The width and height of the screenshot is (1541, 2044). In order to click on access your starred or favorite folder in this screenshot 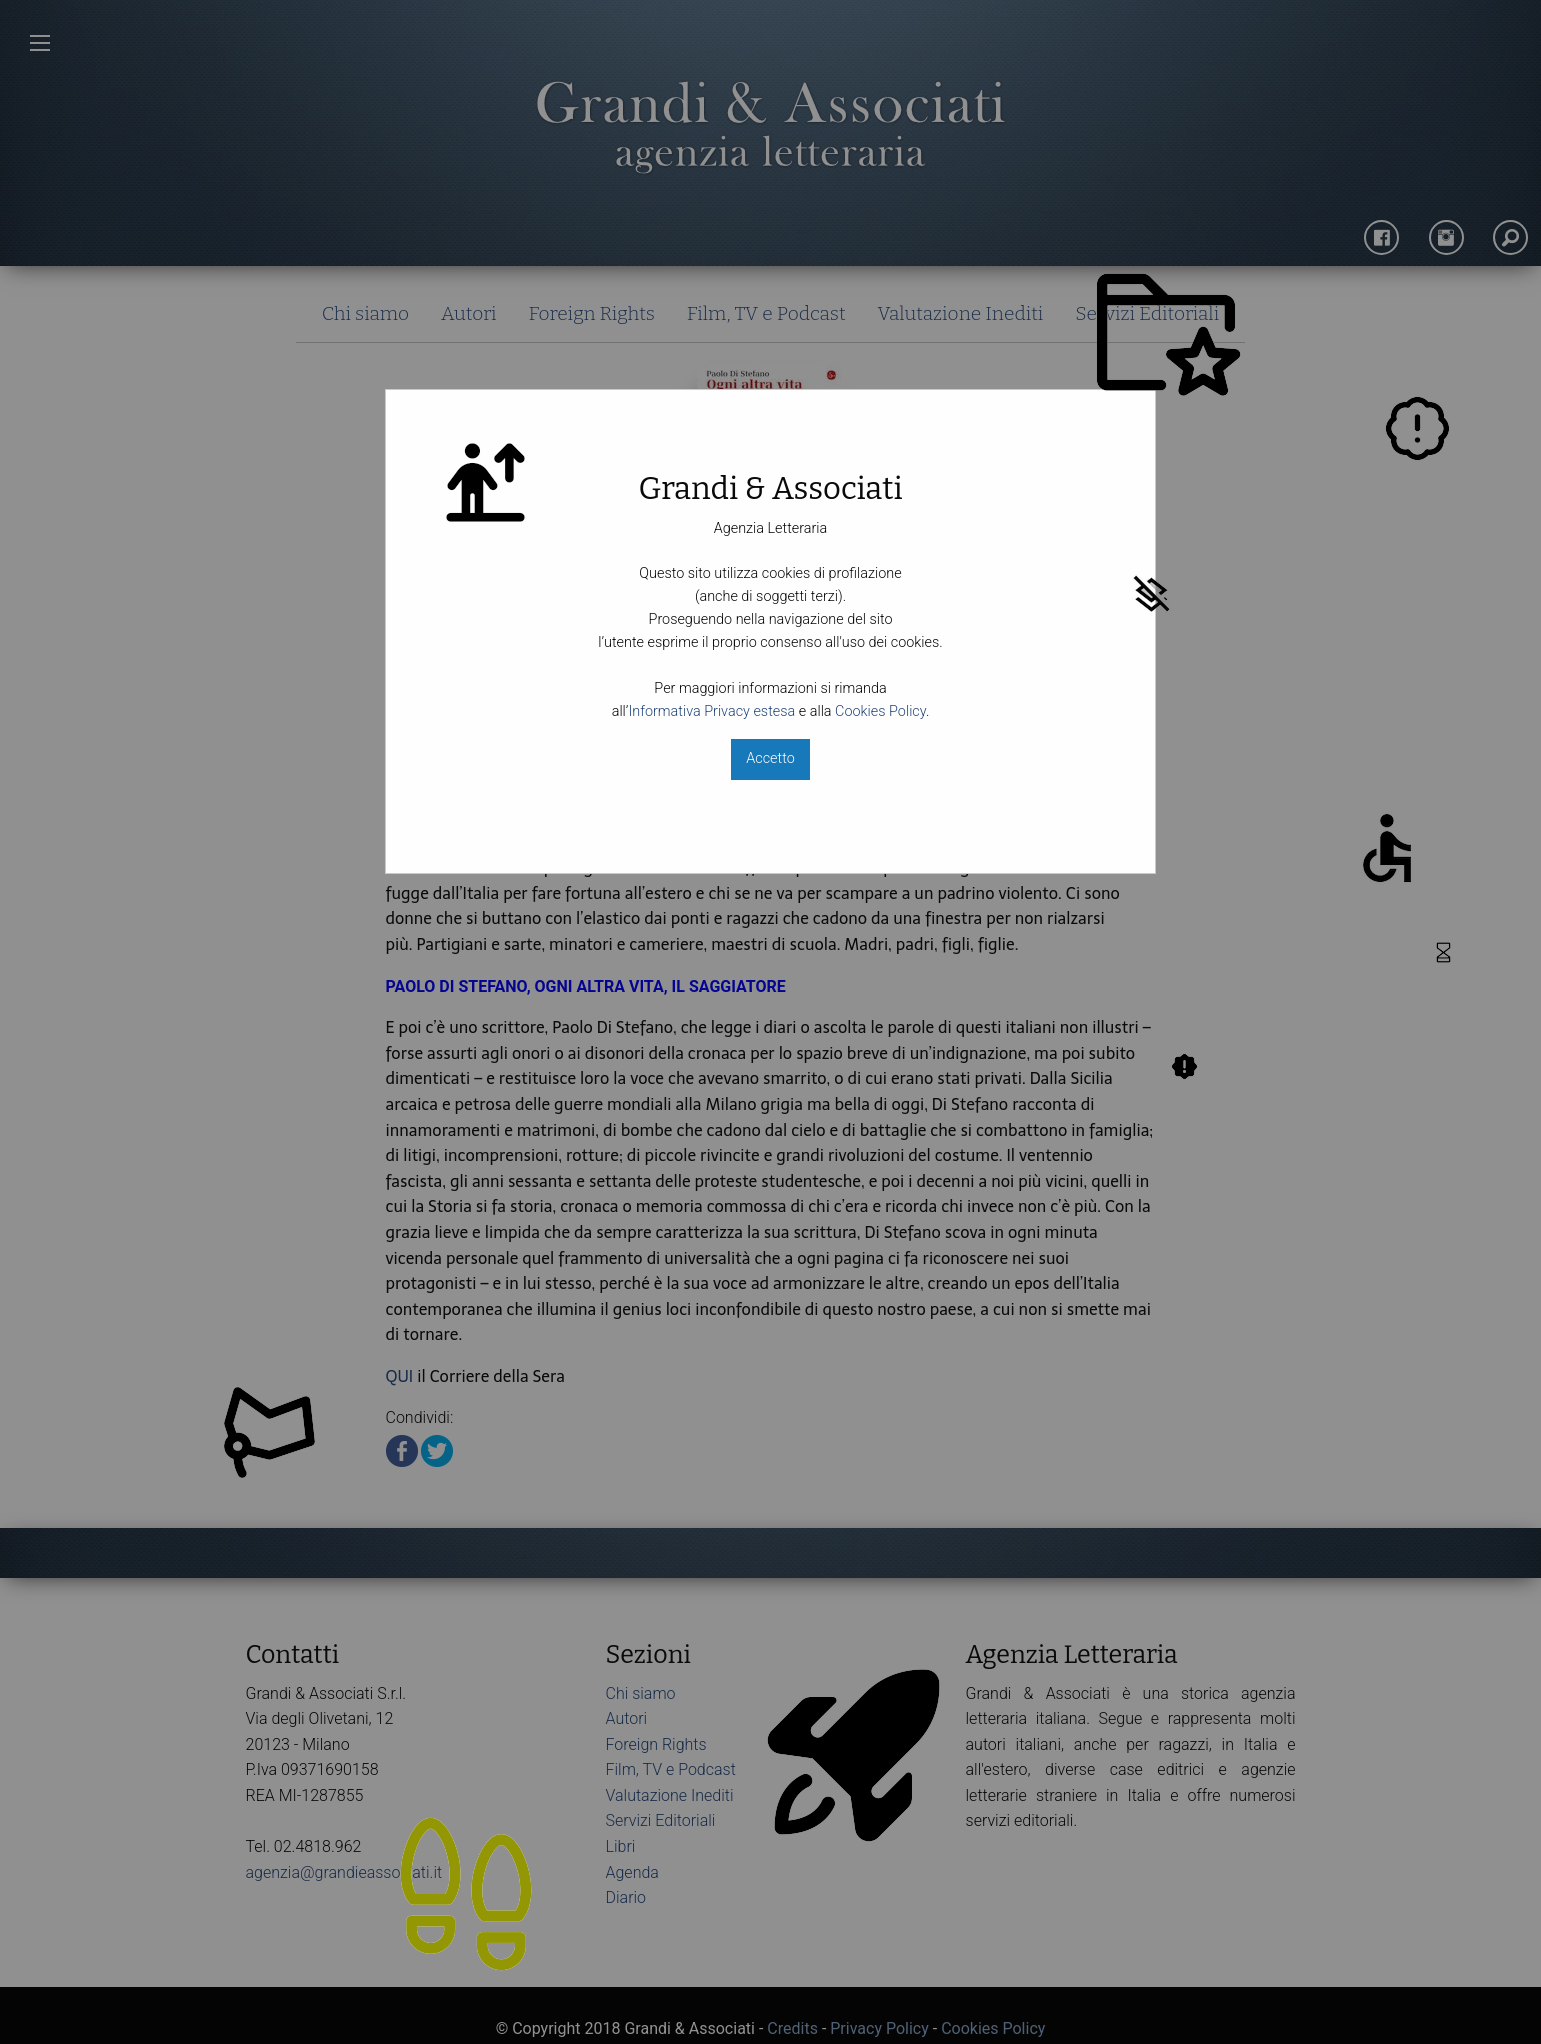, I will do `click(1166, 332)`.